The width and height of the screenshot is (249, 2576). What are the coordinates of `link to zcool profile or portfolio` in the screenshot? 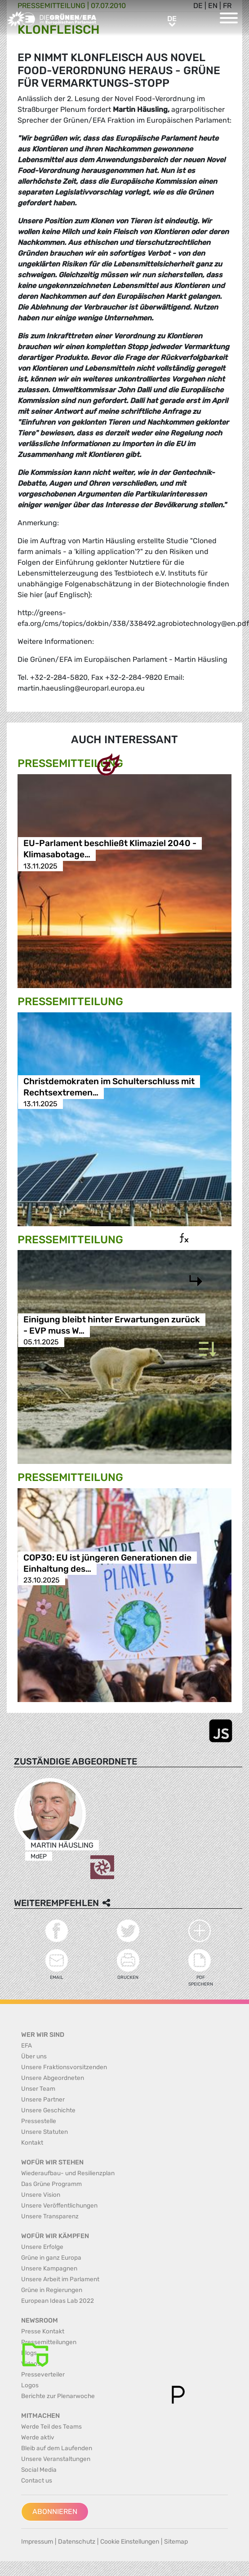 It's located at (108, 764).